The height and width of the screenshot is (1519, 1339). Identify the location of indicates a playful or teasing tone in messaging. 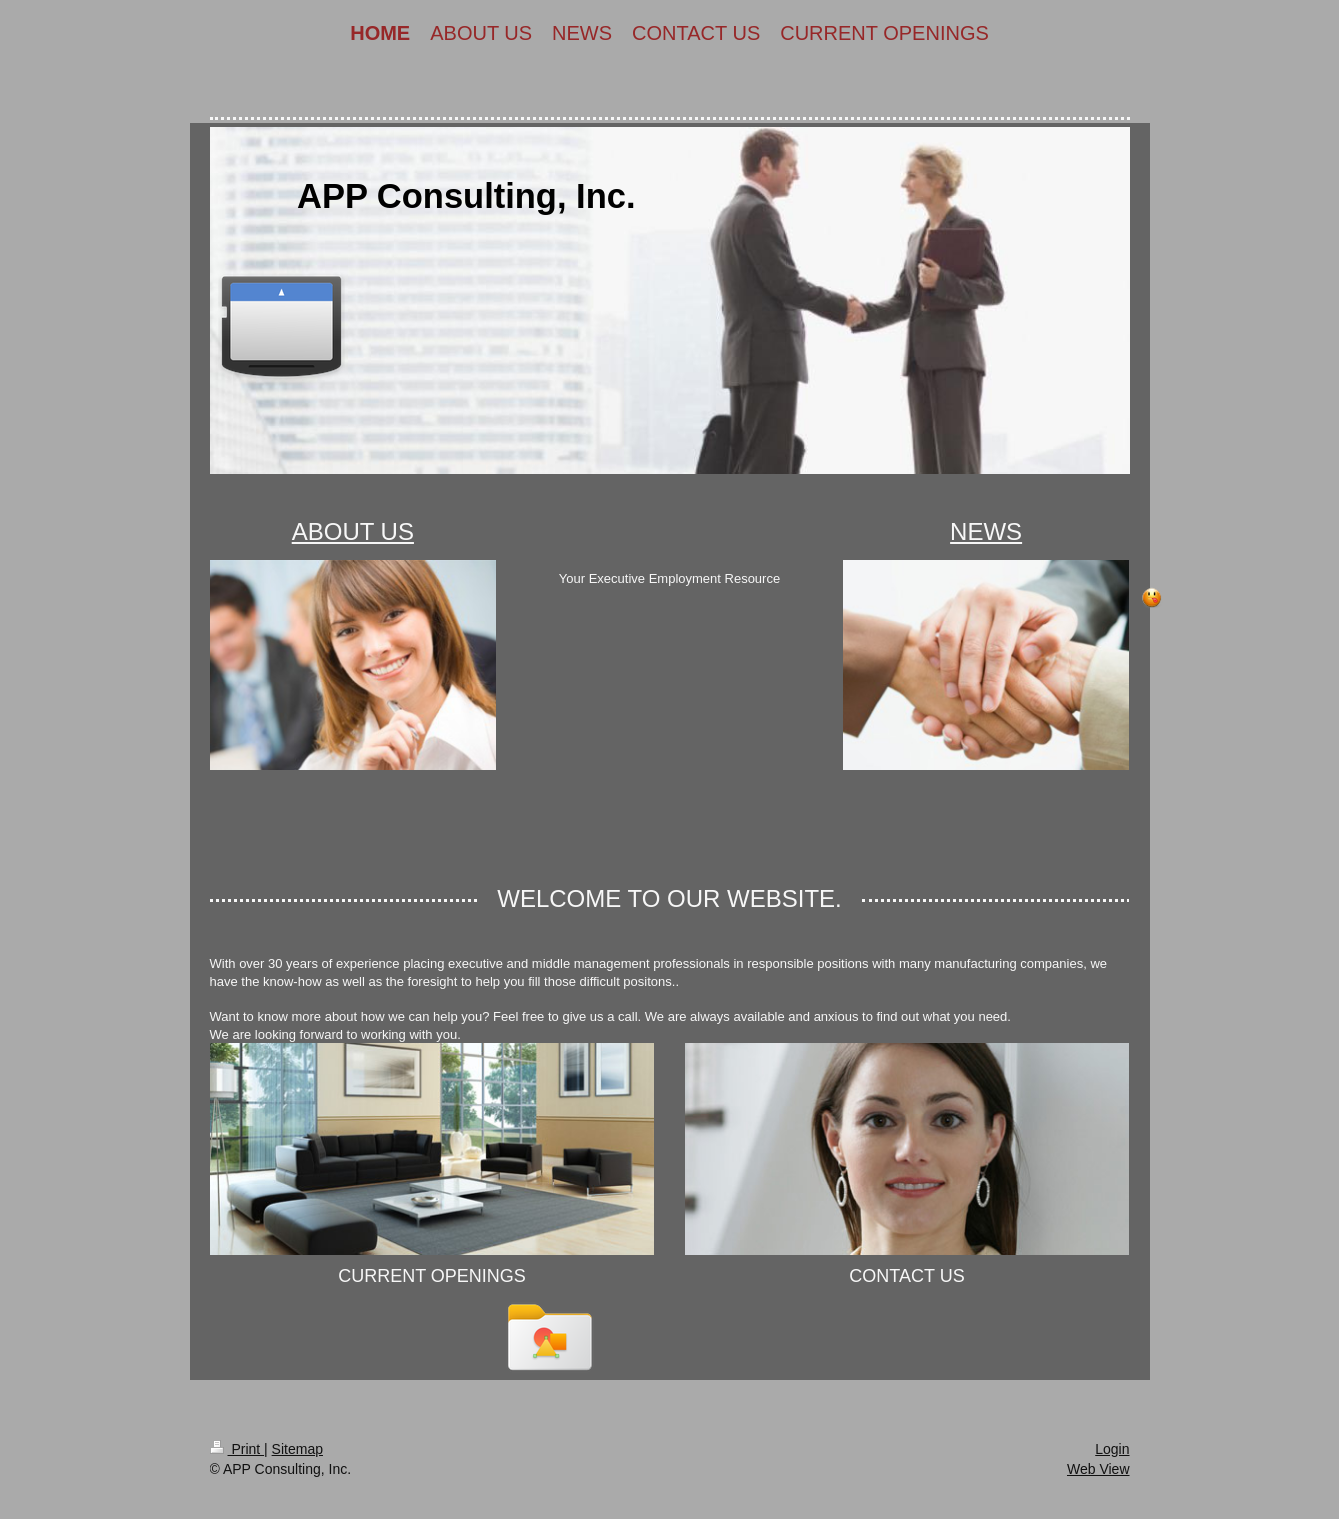
(1152, 598).